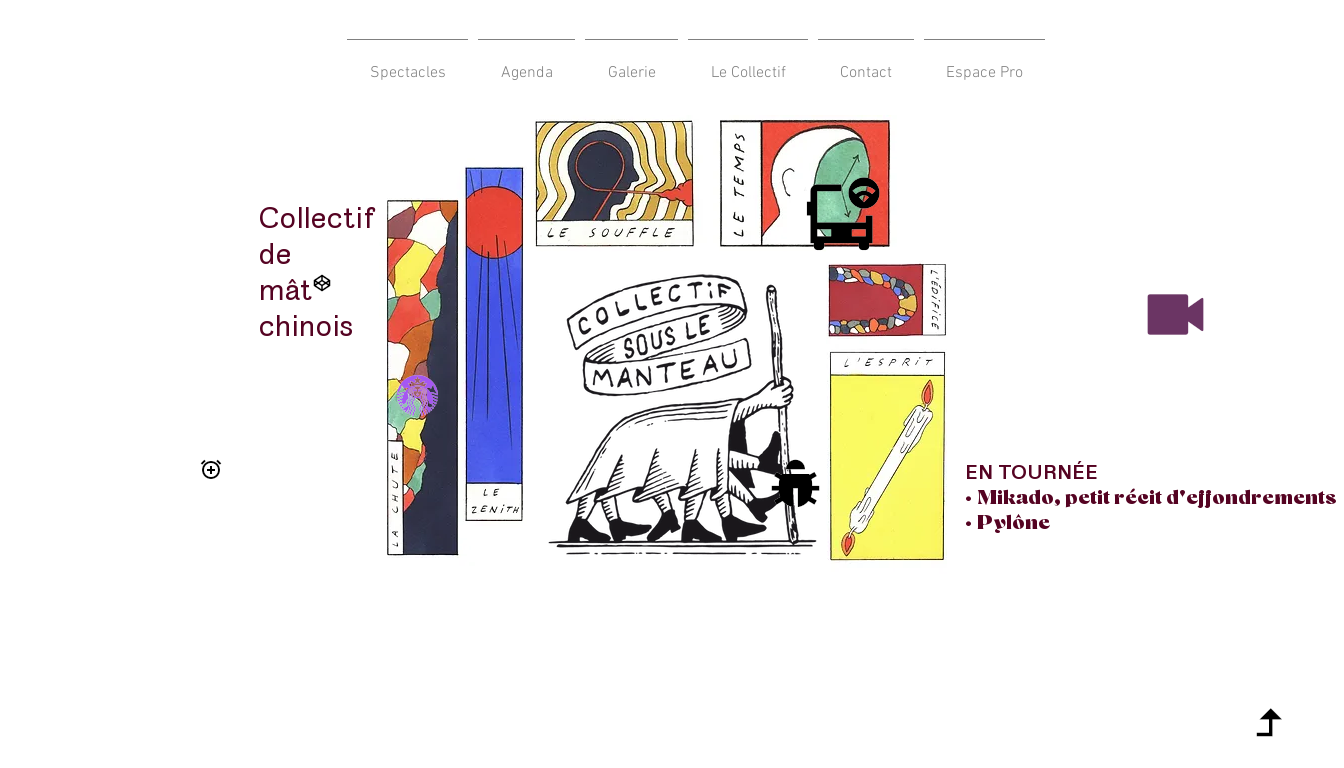  What do you see at coordinates (795, 483) in the screenshot?
I see `report a bug or issue` at bounding box center [795, 483].